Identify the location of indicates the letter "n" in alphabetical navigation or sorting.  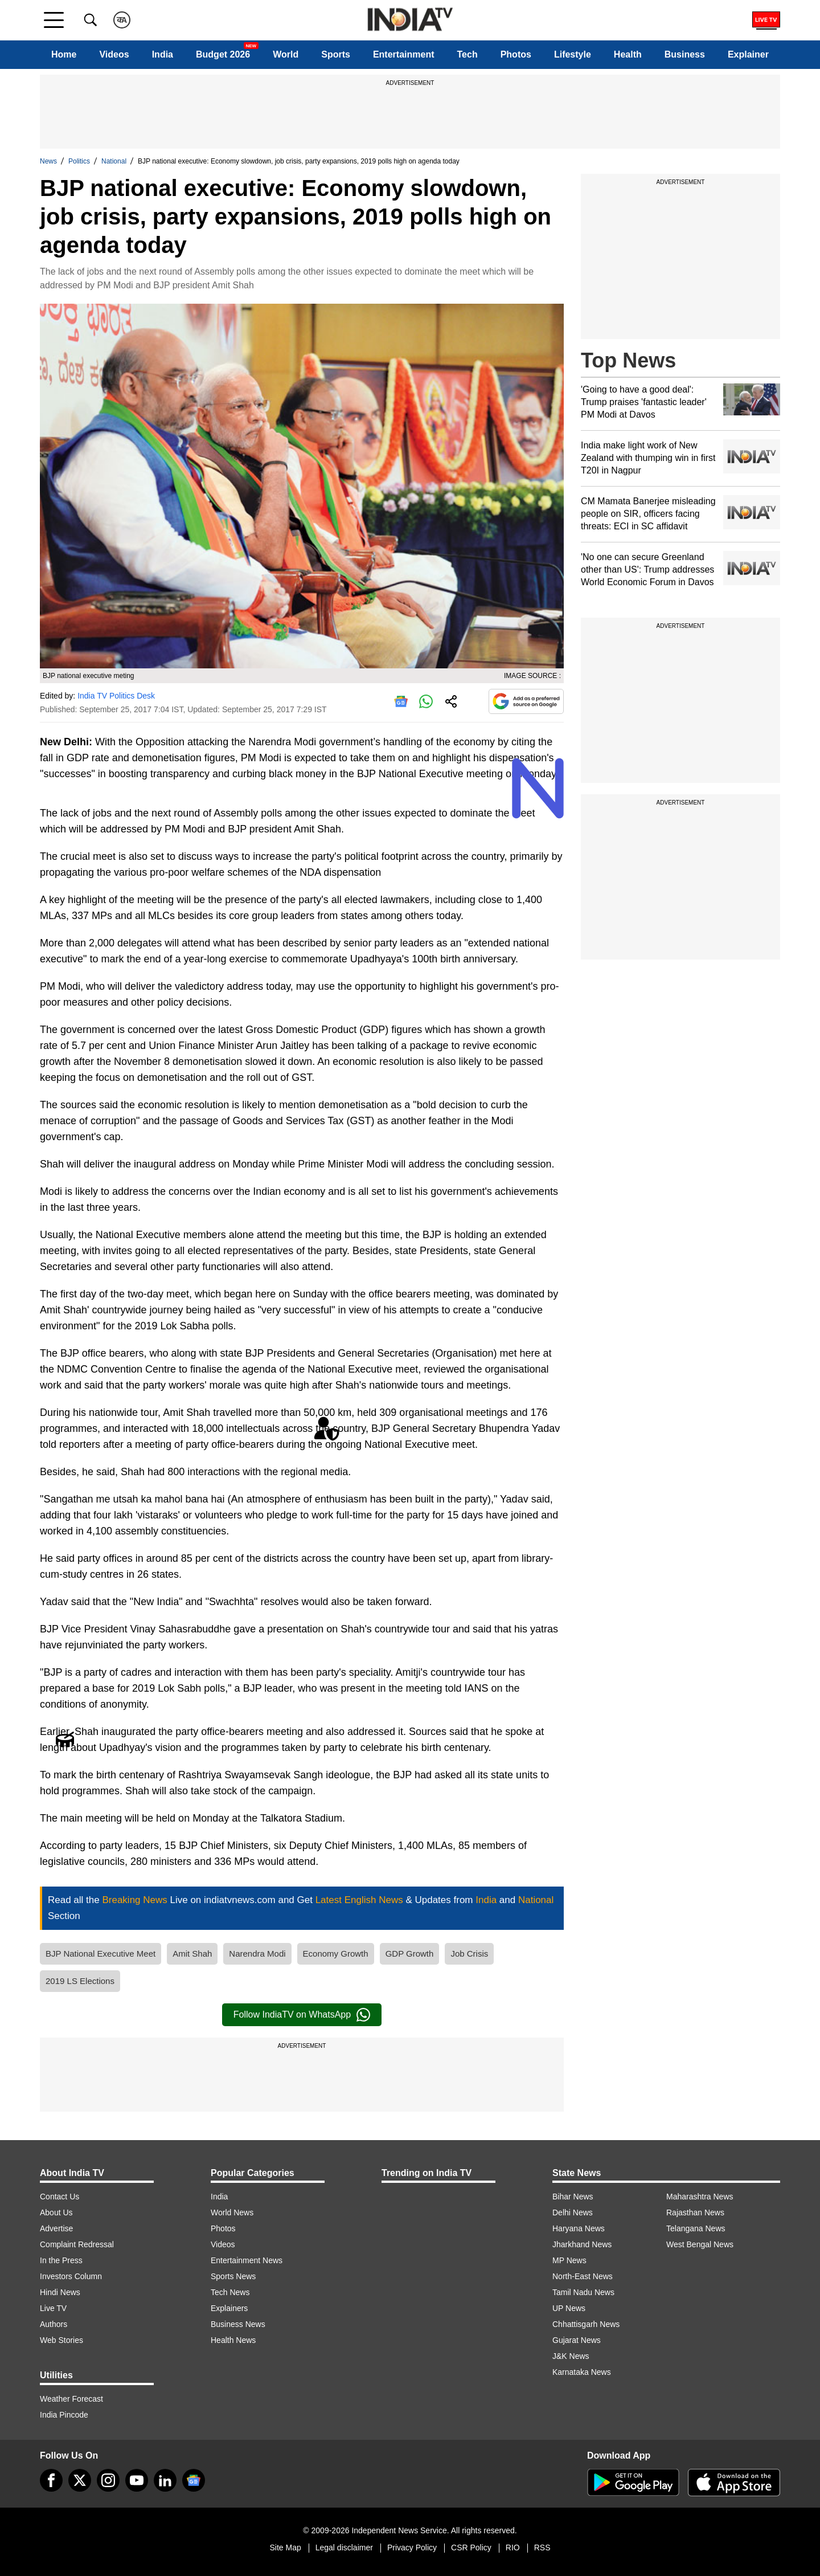
(538, 788).